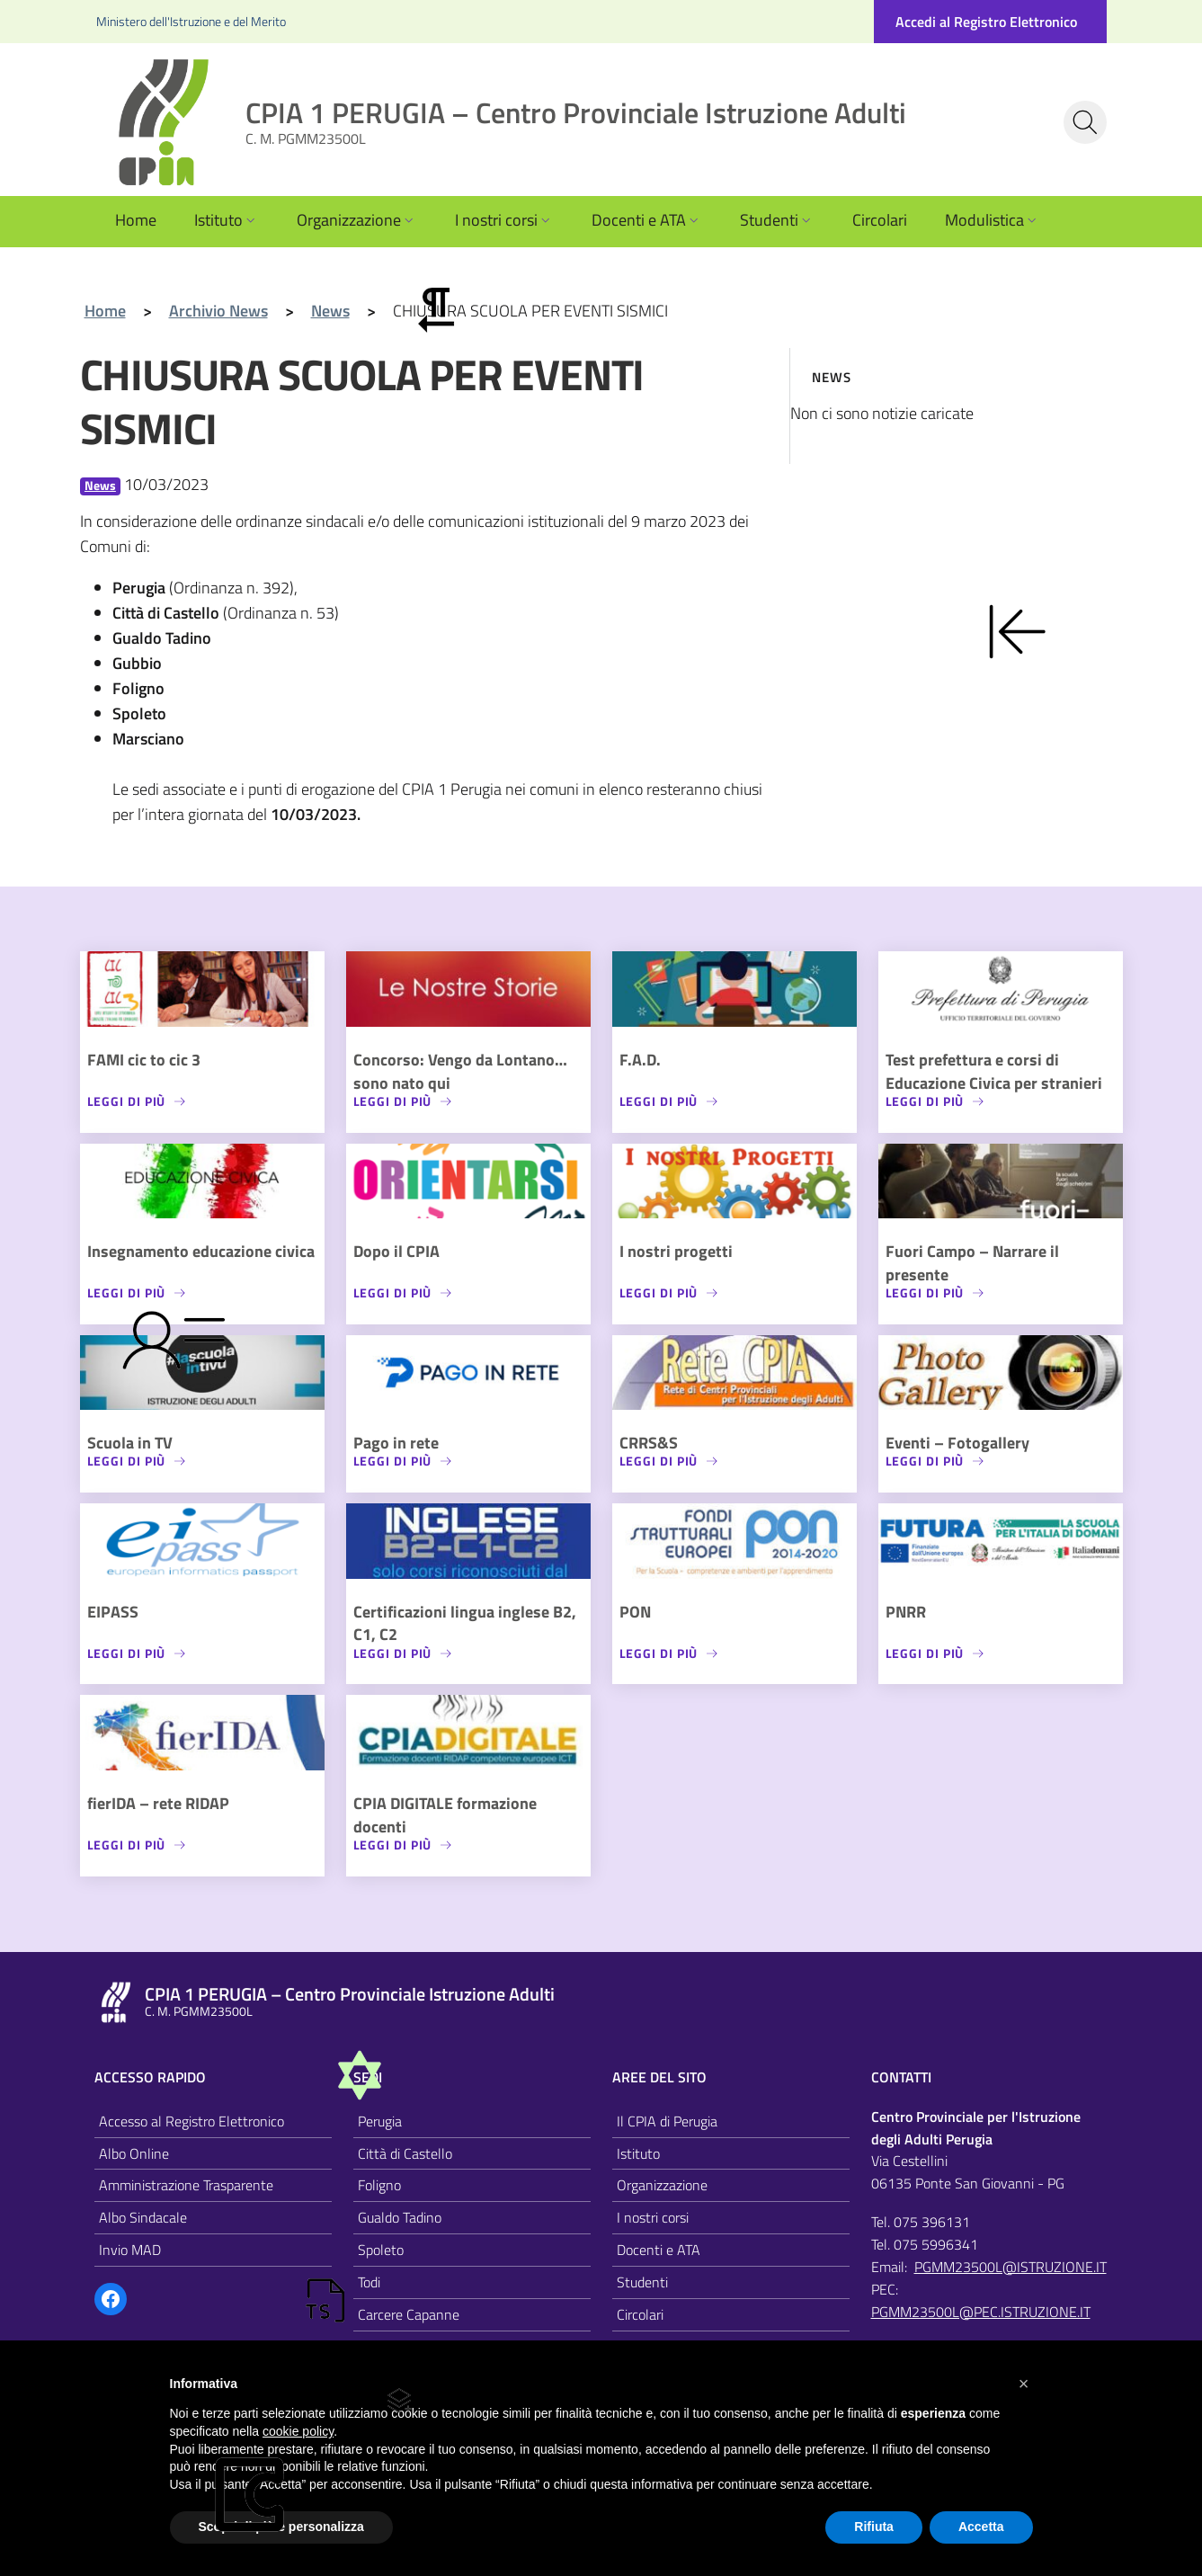  Describe the element at coordinates (325, 2300) in the screenshot. I see `a TypeScript file` at that location.